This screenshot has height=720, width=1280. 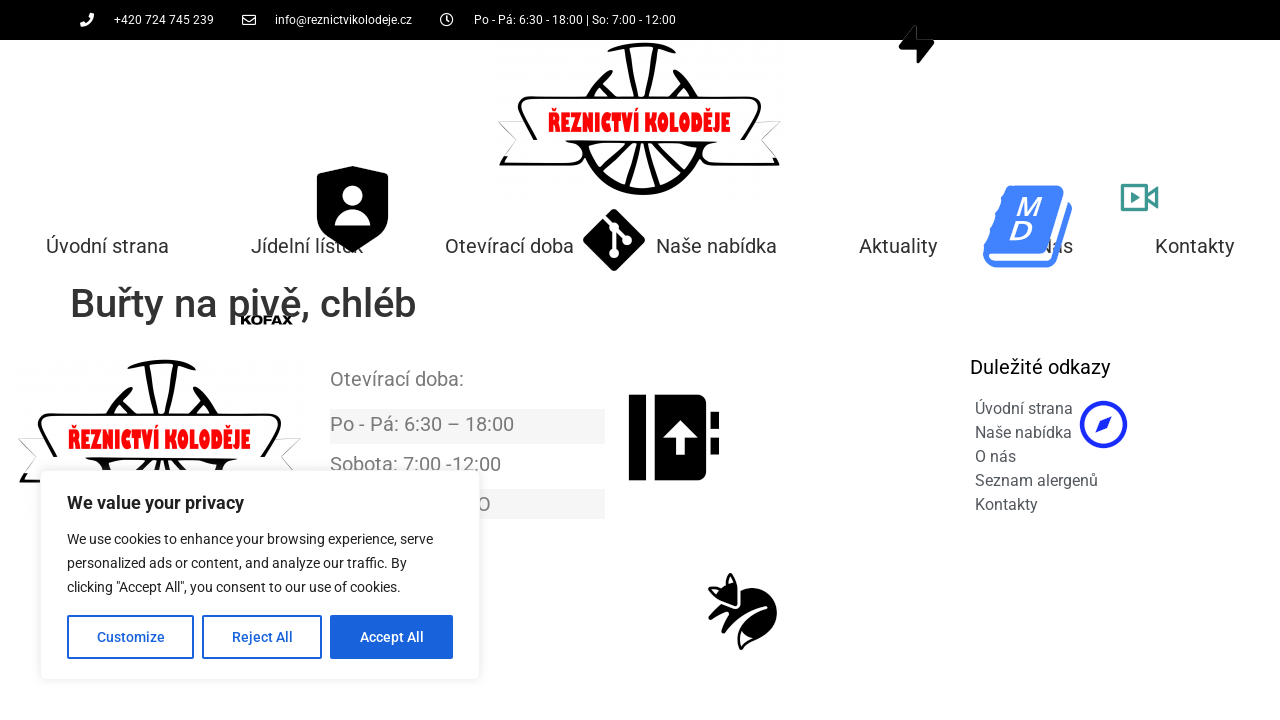 What do you see at coordinates (1103, 424) in the screenshot?
I see `access navigation or direction features` at bounding box center [1103, 424].